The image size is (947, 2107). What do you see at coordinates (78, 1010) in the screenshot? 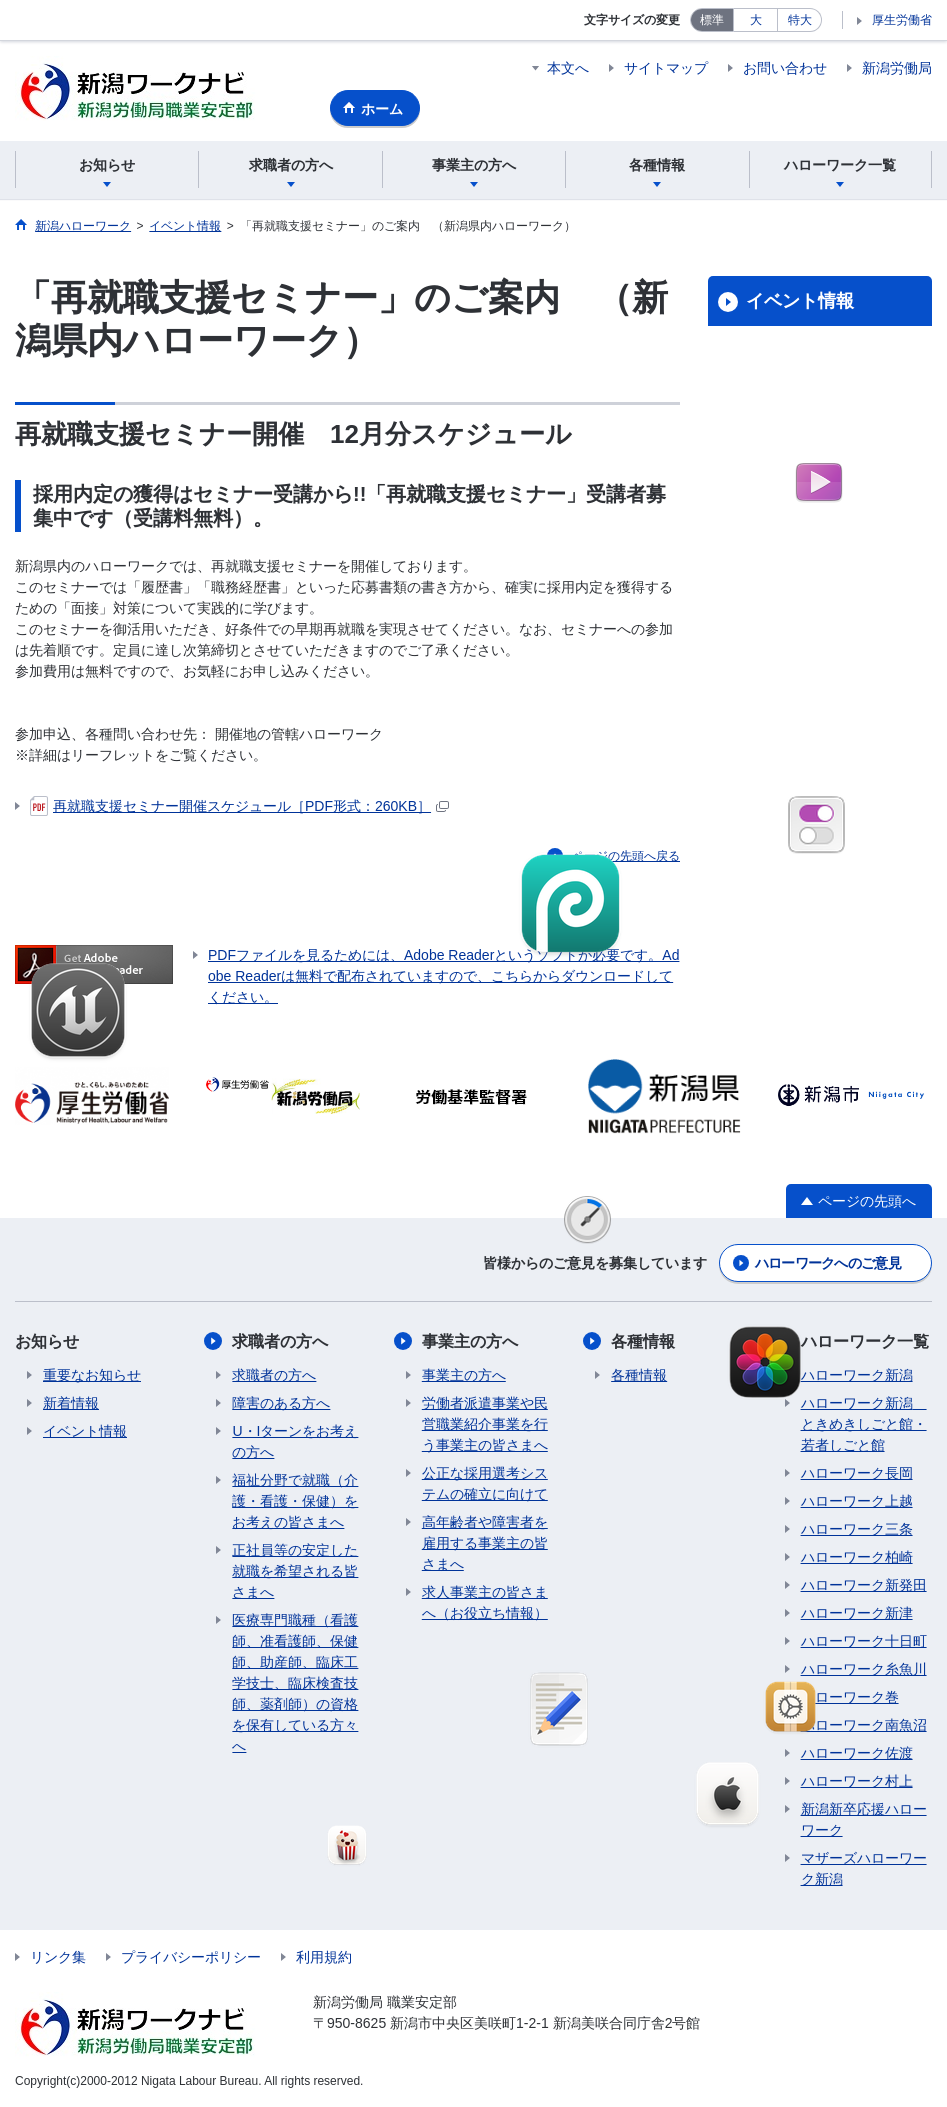
I see `open unreal editor application` at bounding box center [78, 1010].